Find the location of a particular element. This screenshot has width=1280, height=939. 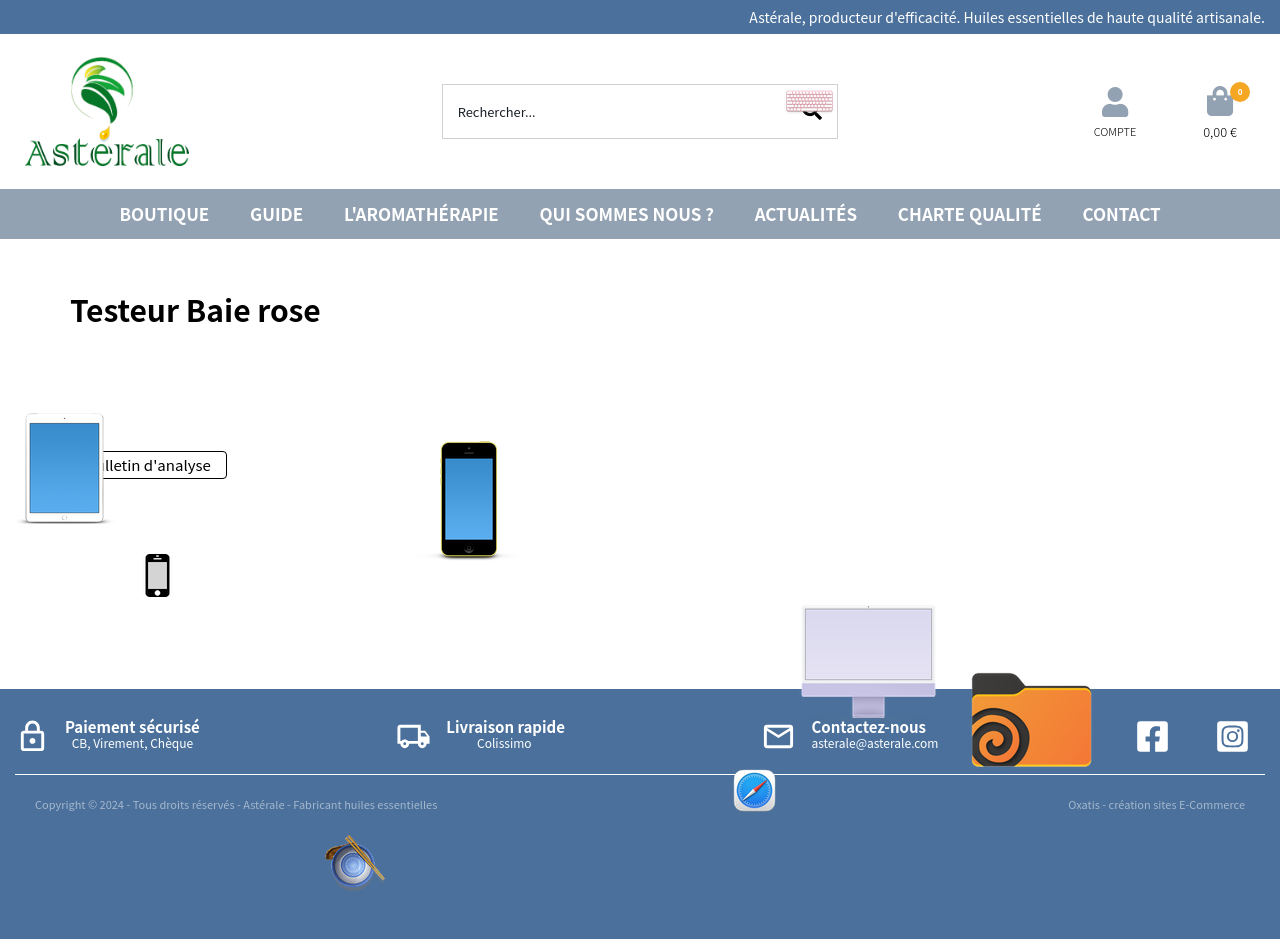

sync services application icon is located at coordinates (355, 862).